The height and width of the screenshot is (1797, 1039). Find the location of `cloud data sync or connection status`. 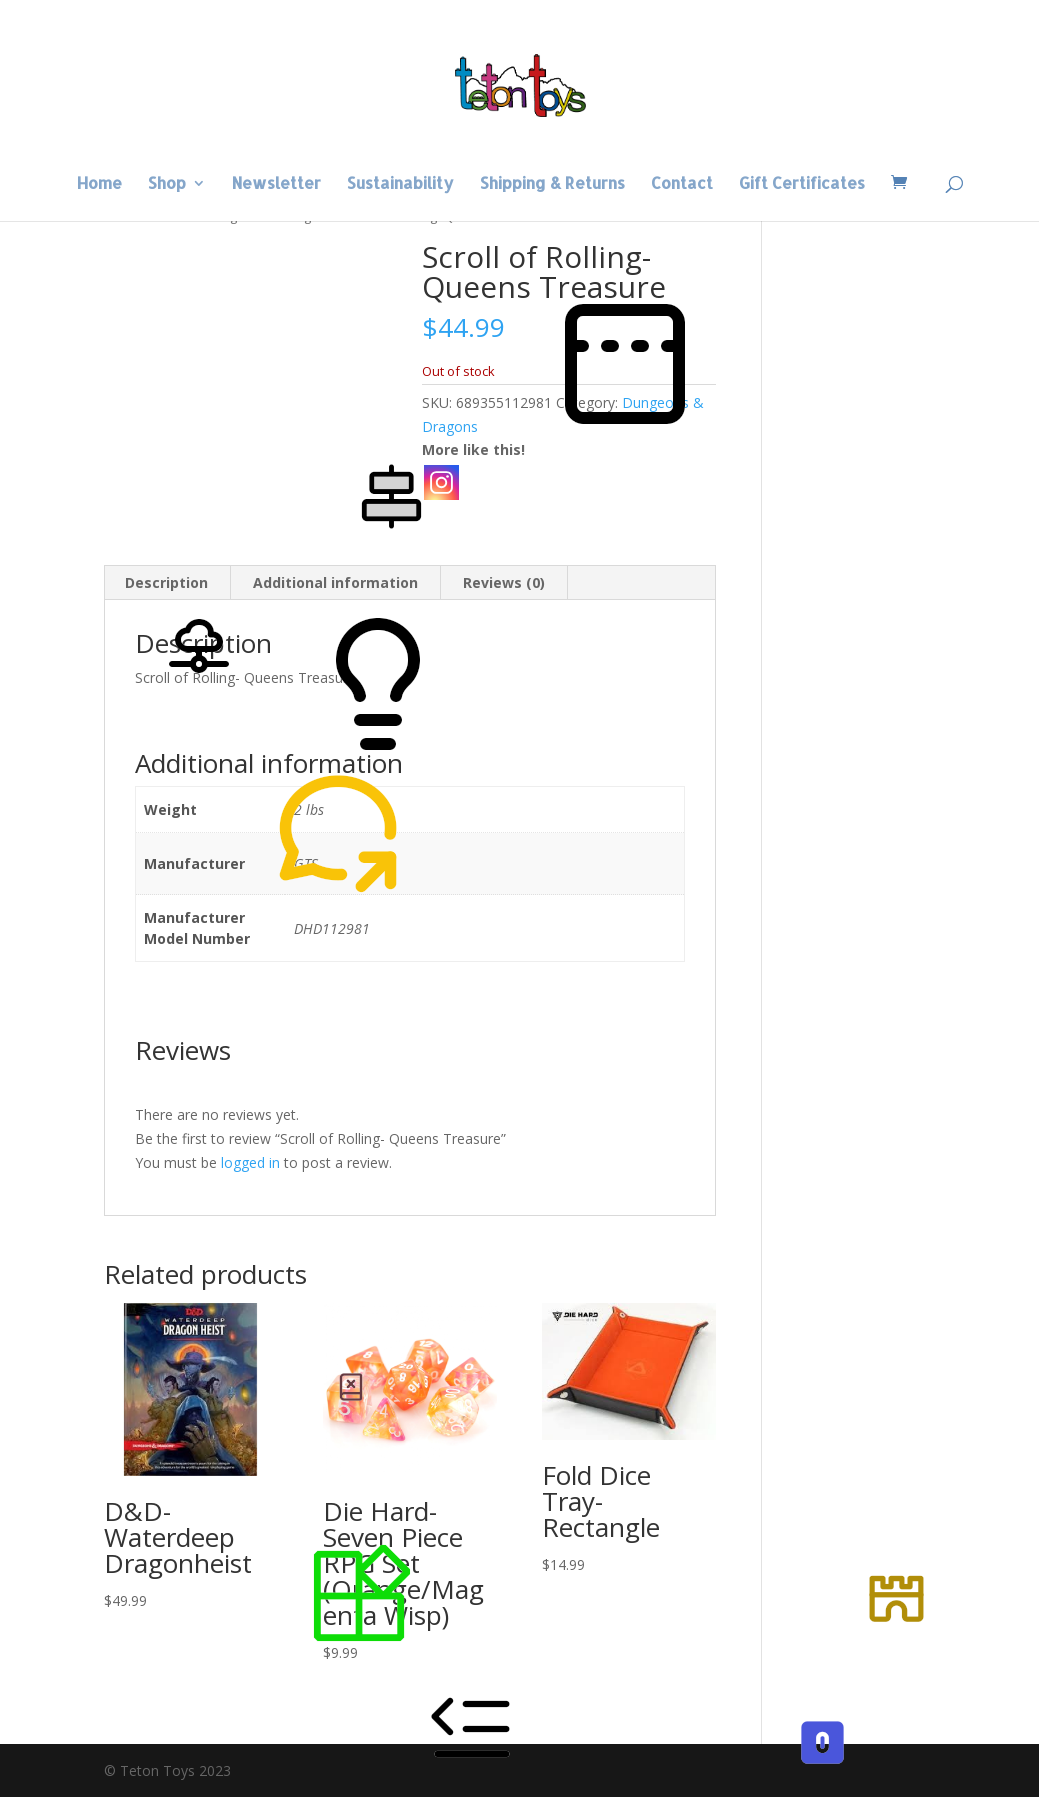

cloud data sync or connection status is located at coordinates (199, 646).